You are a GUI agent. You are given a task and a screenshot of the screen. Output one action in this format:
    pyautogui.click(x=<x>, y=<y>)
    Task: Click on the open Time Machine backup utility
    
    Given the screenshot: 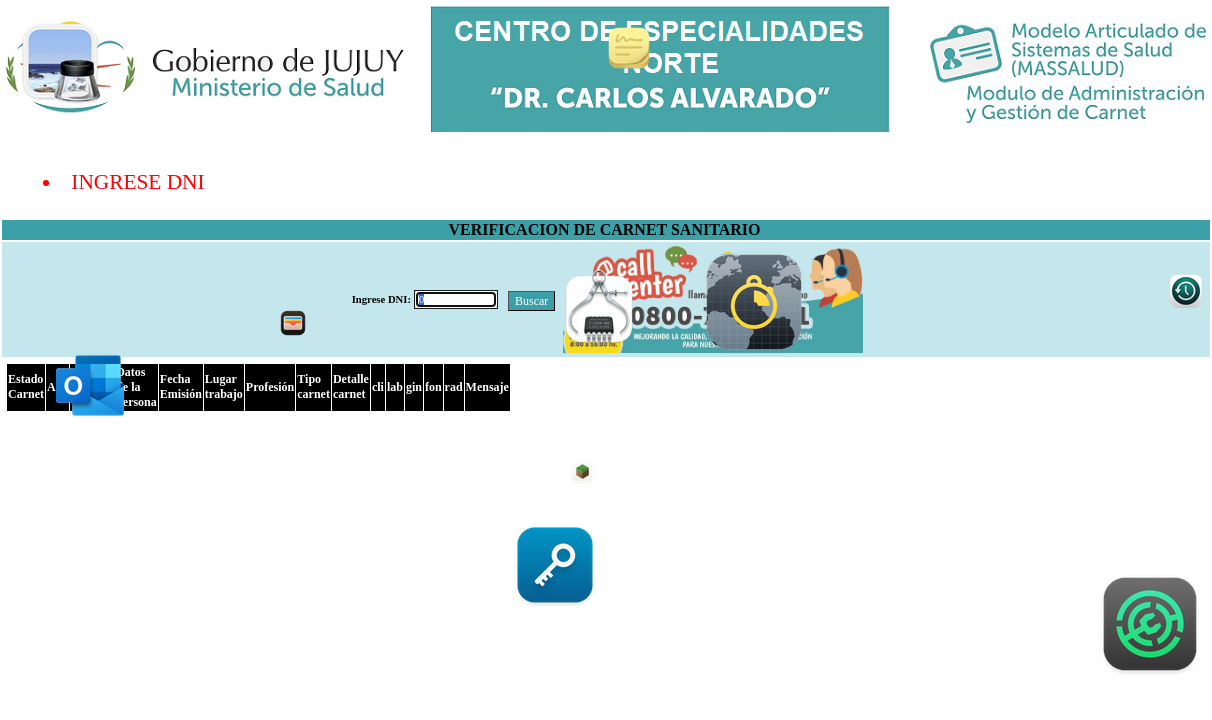 What is the action you would take?
    pyautogui.click(x=1186, y=291)
    